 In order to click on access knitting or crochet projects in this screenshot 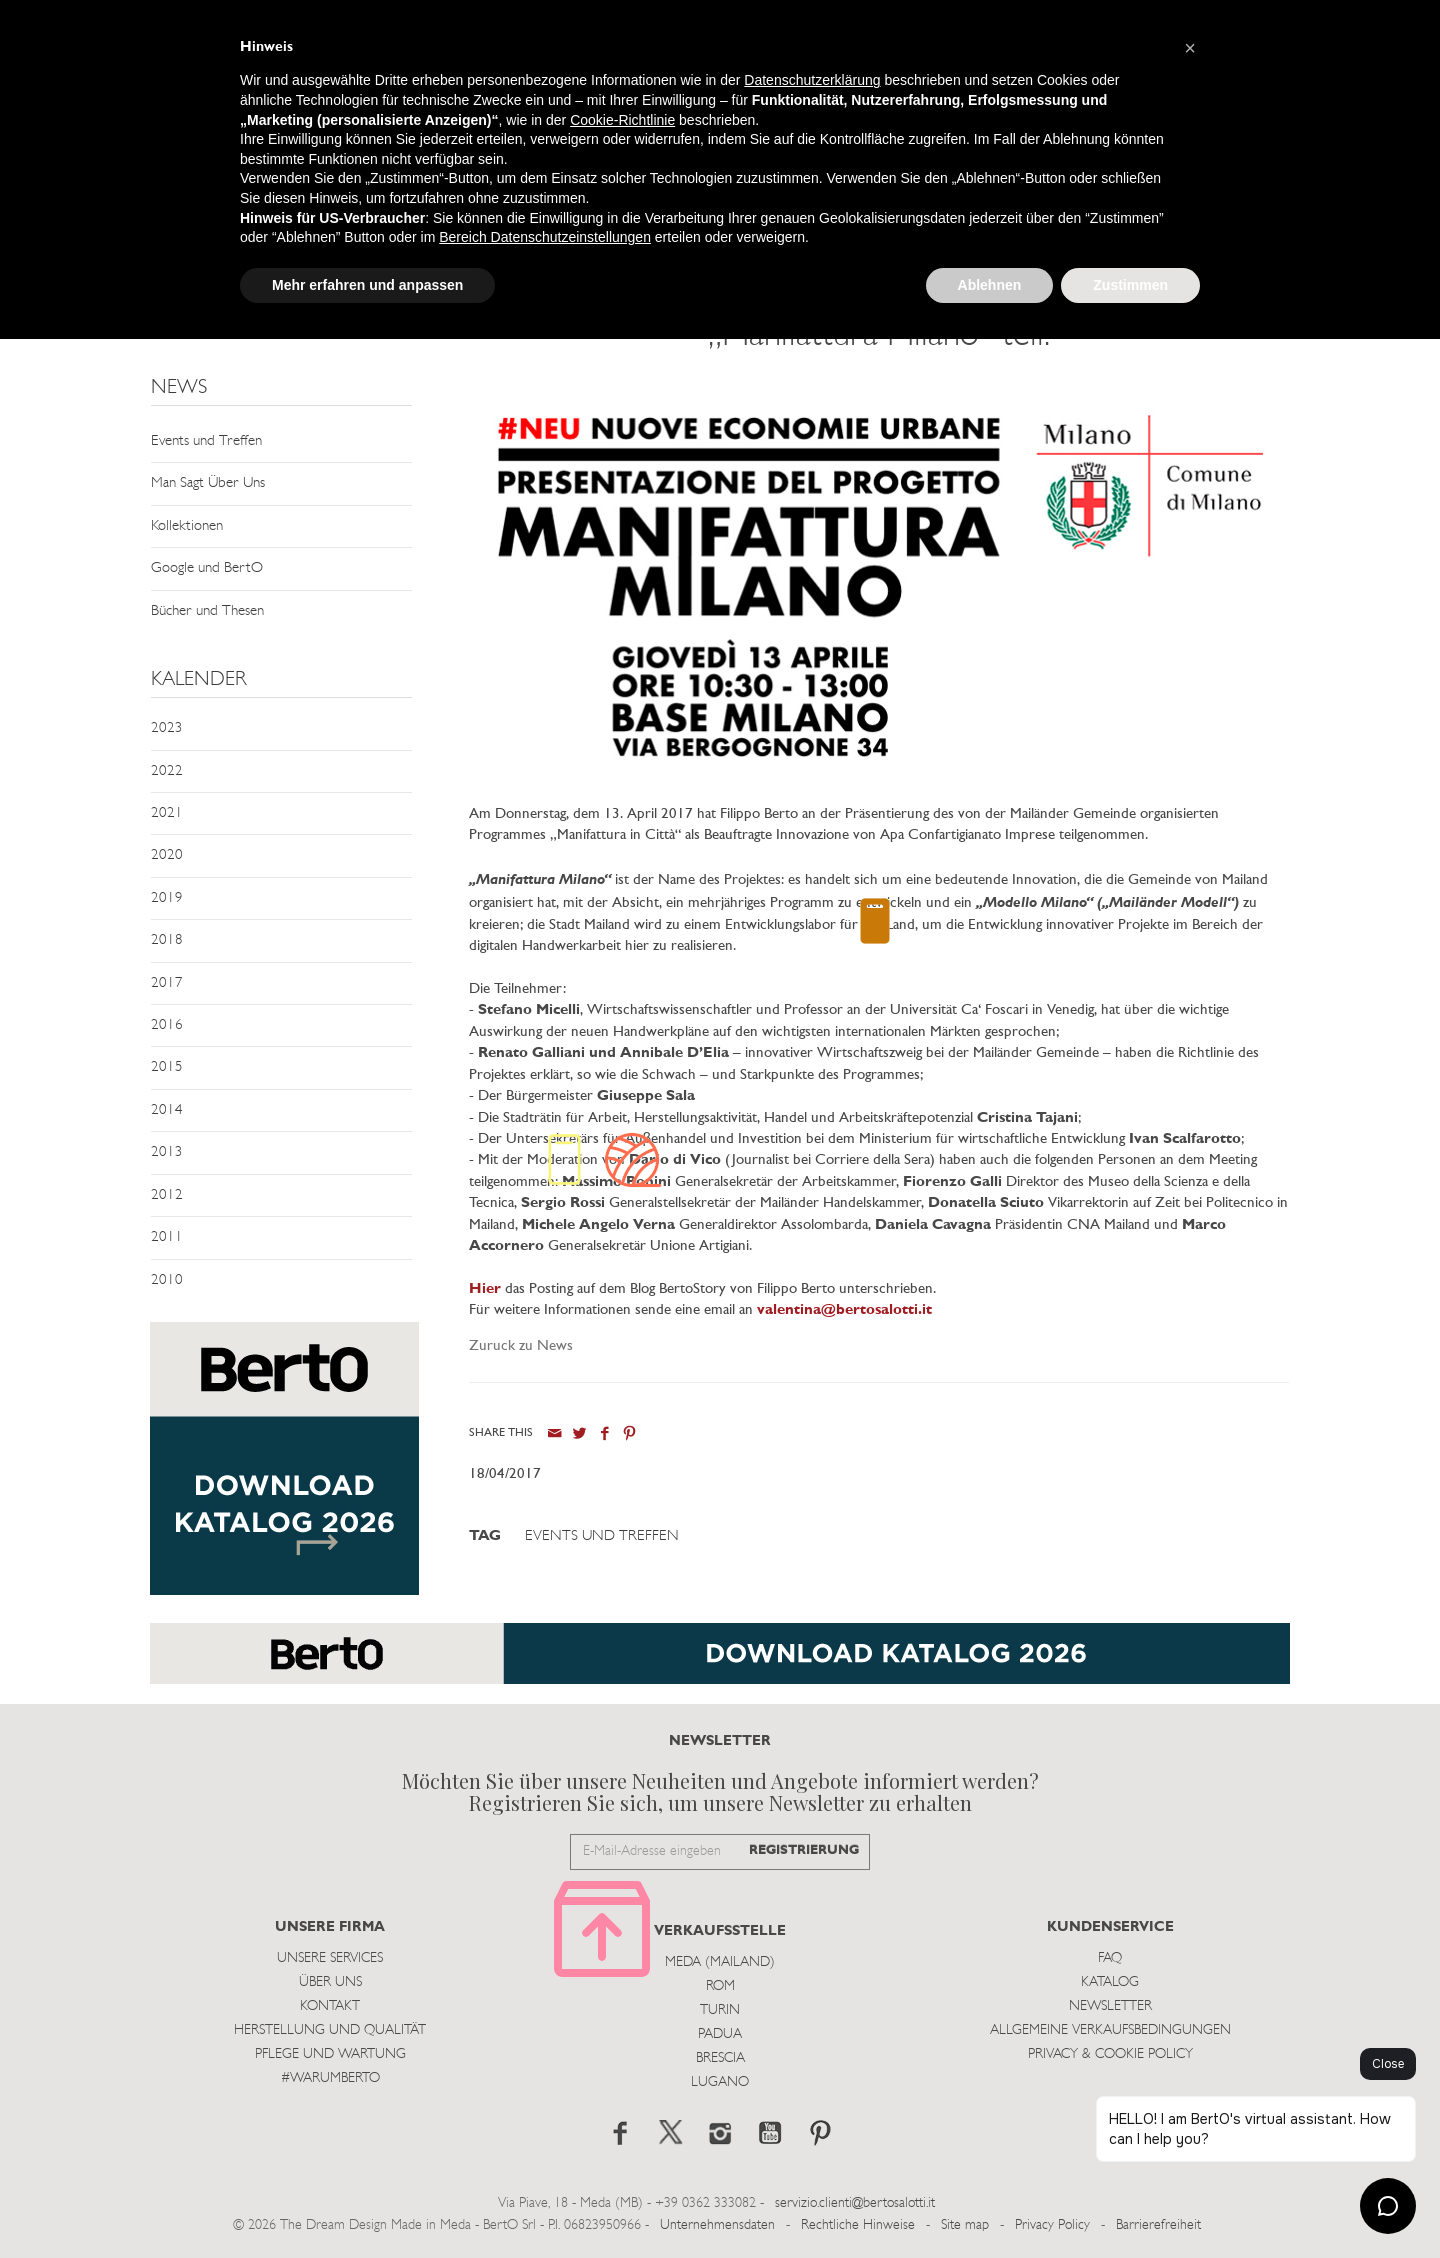, I will do `click(632, 1160)`.